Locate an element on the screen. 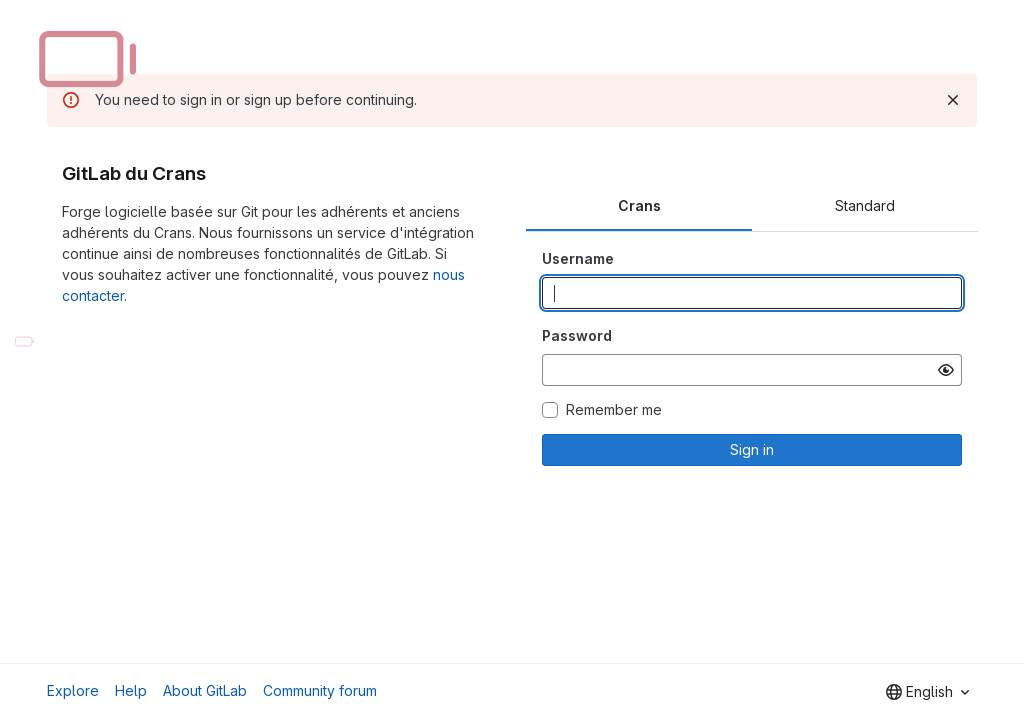 The height and width of the screenshot is (720, 1024). indicates battery is empty or depleted is located at coordinates (86, 59).